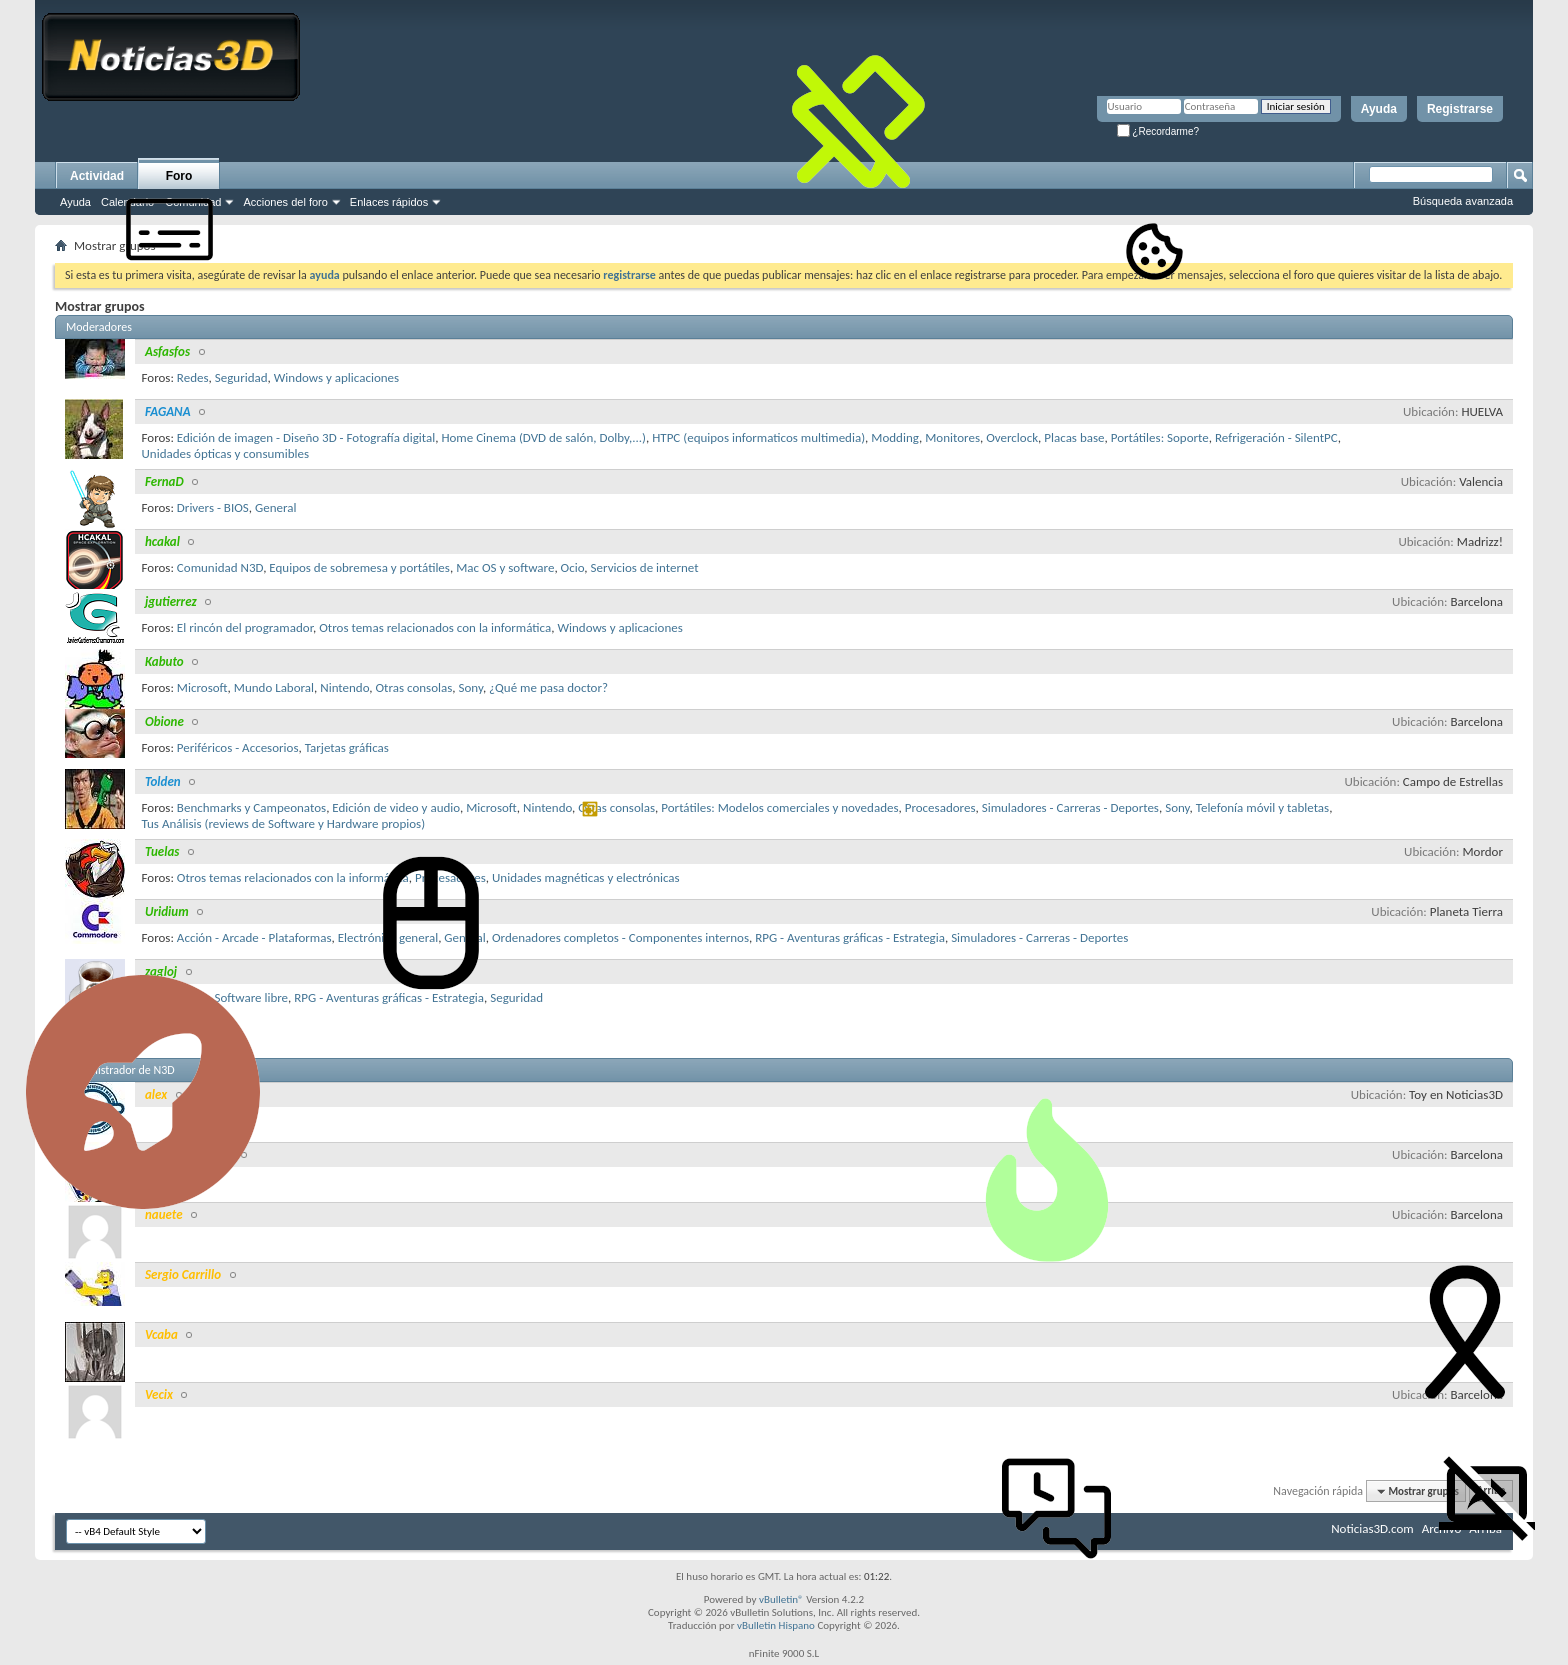  Describe the element at coordinates (1154, 251) in the screenshot. I see `manage cookie preferences and privacy settings` at that location.